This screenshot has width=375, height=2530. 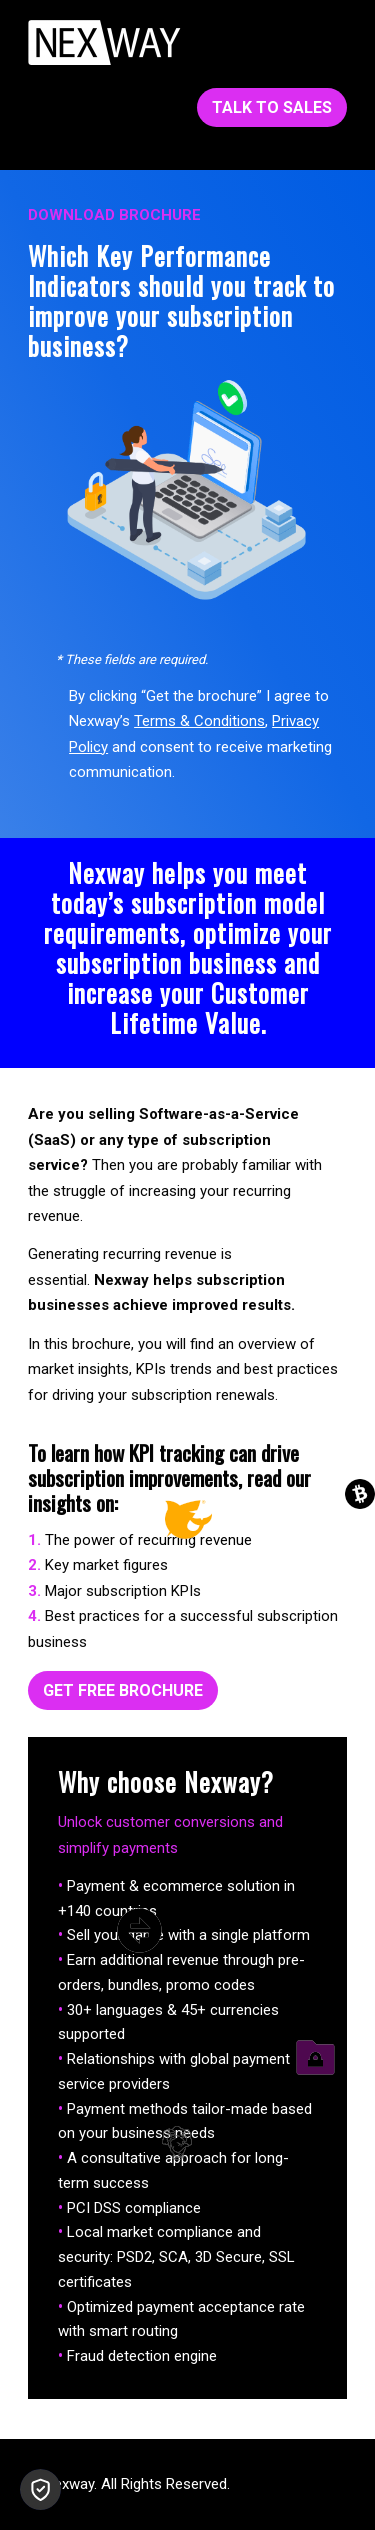 What do you see at coordinates (188, 1519) in the screenshot?
I see `freenas open-source storage software logo` at bounding box center [188, 1519].